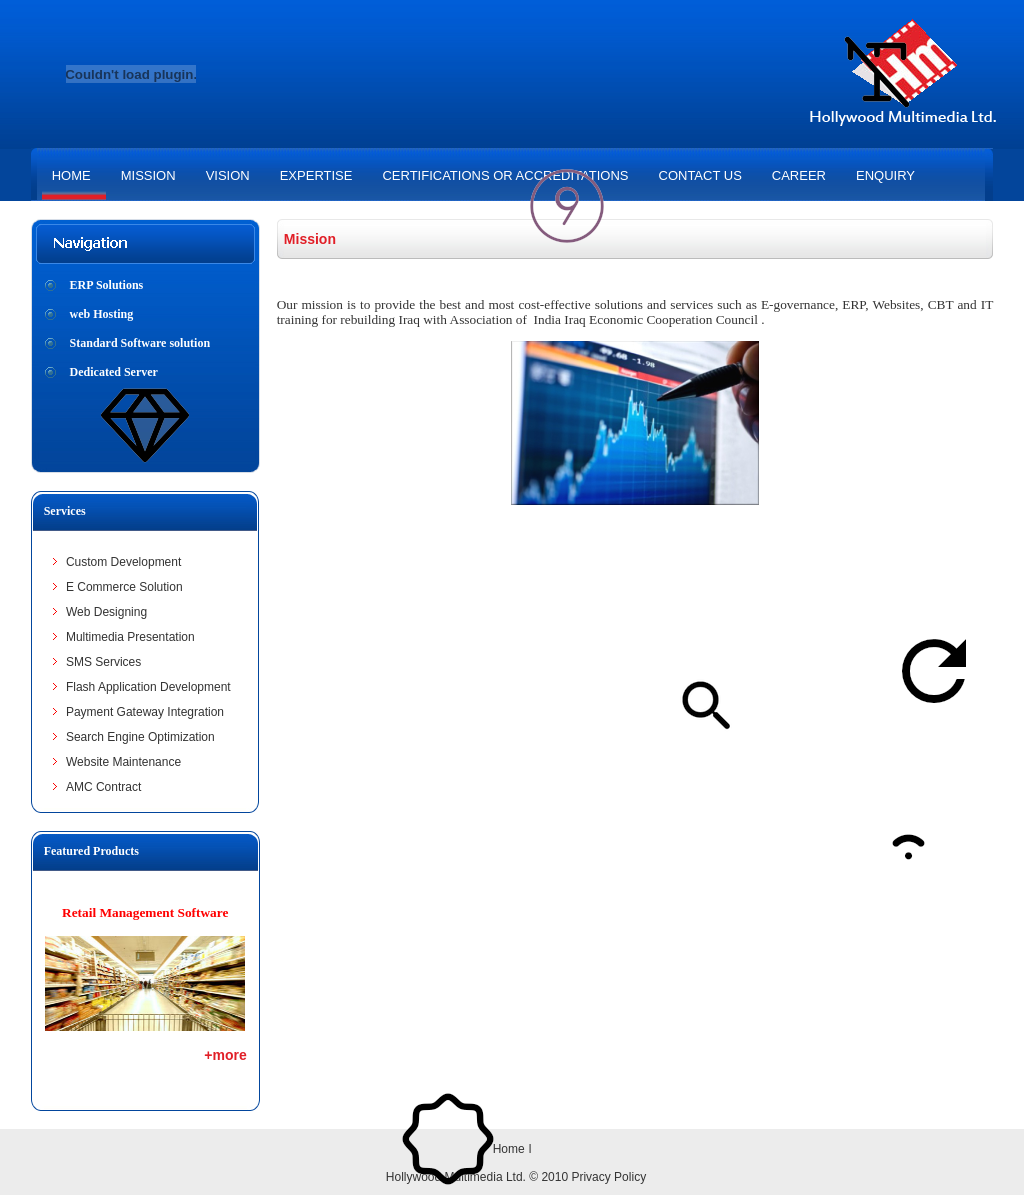 The width and height of the screenshot is (1024, 1195). What do you see at coordinates (908, 827) in the screenshot?
I see `indicates weak wifi signal strength` at bounding box center [908, 827].